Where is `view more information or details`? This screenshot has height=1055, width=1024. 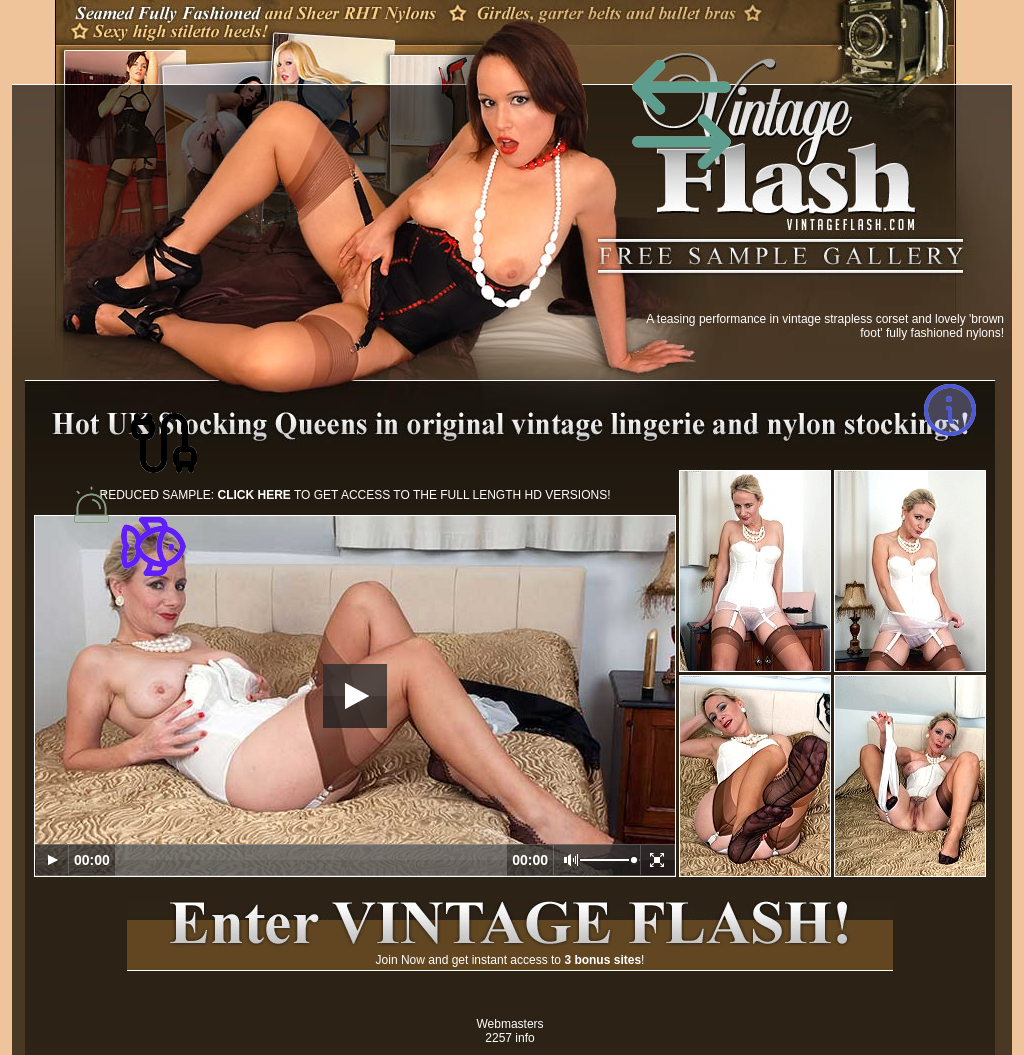 view more information or details is located at coordinates (950, 410).